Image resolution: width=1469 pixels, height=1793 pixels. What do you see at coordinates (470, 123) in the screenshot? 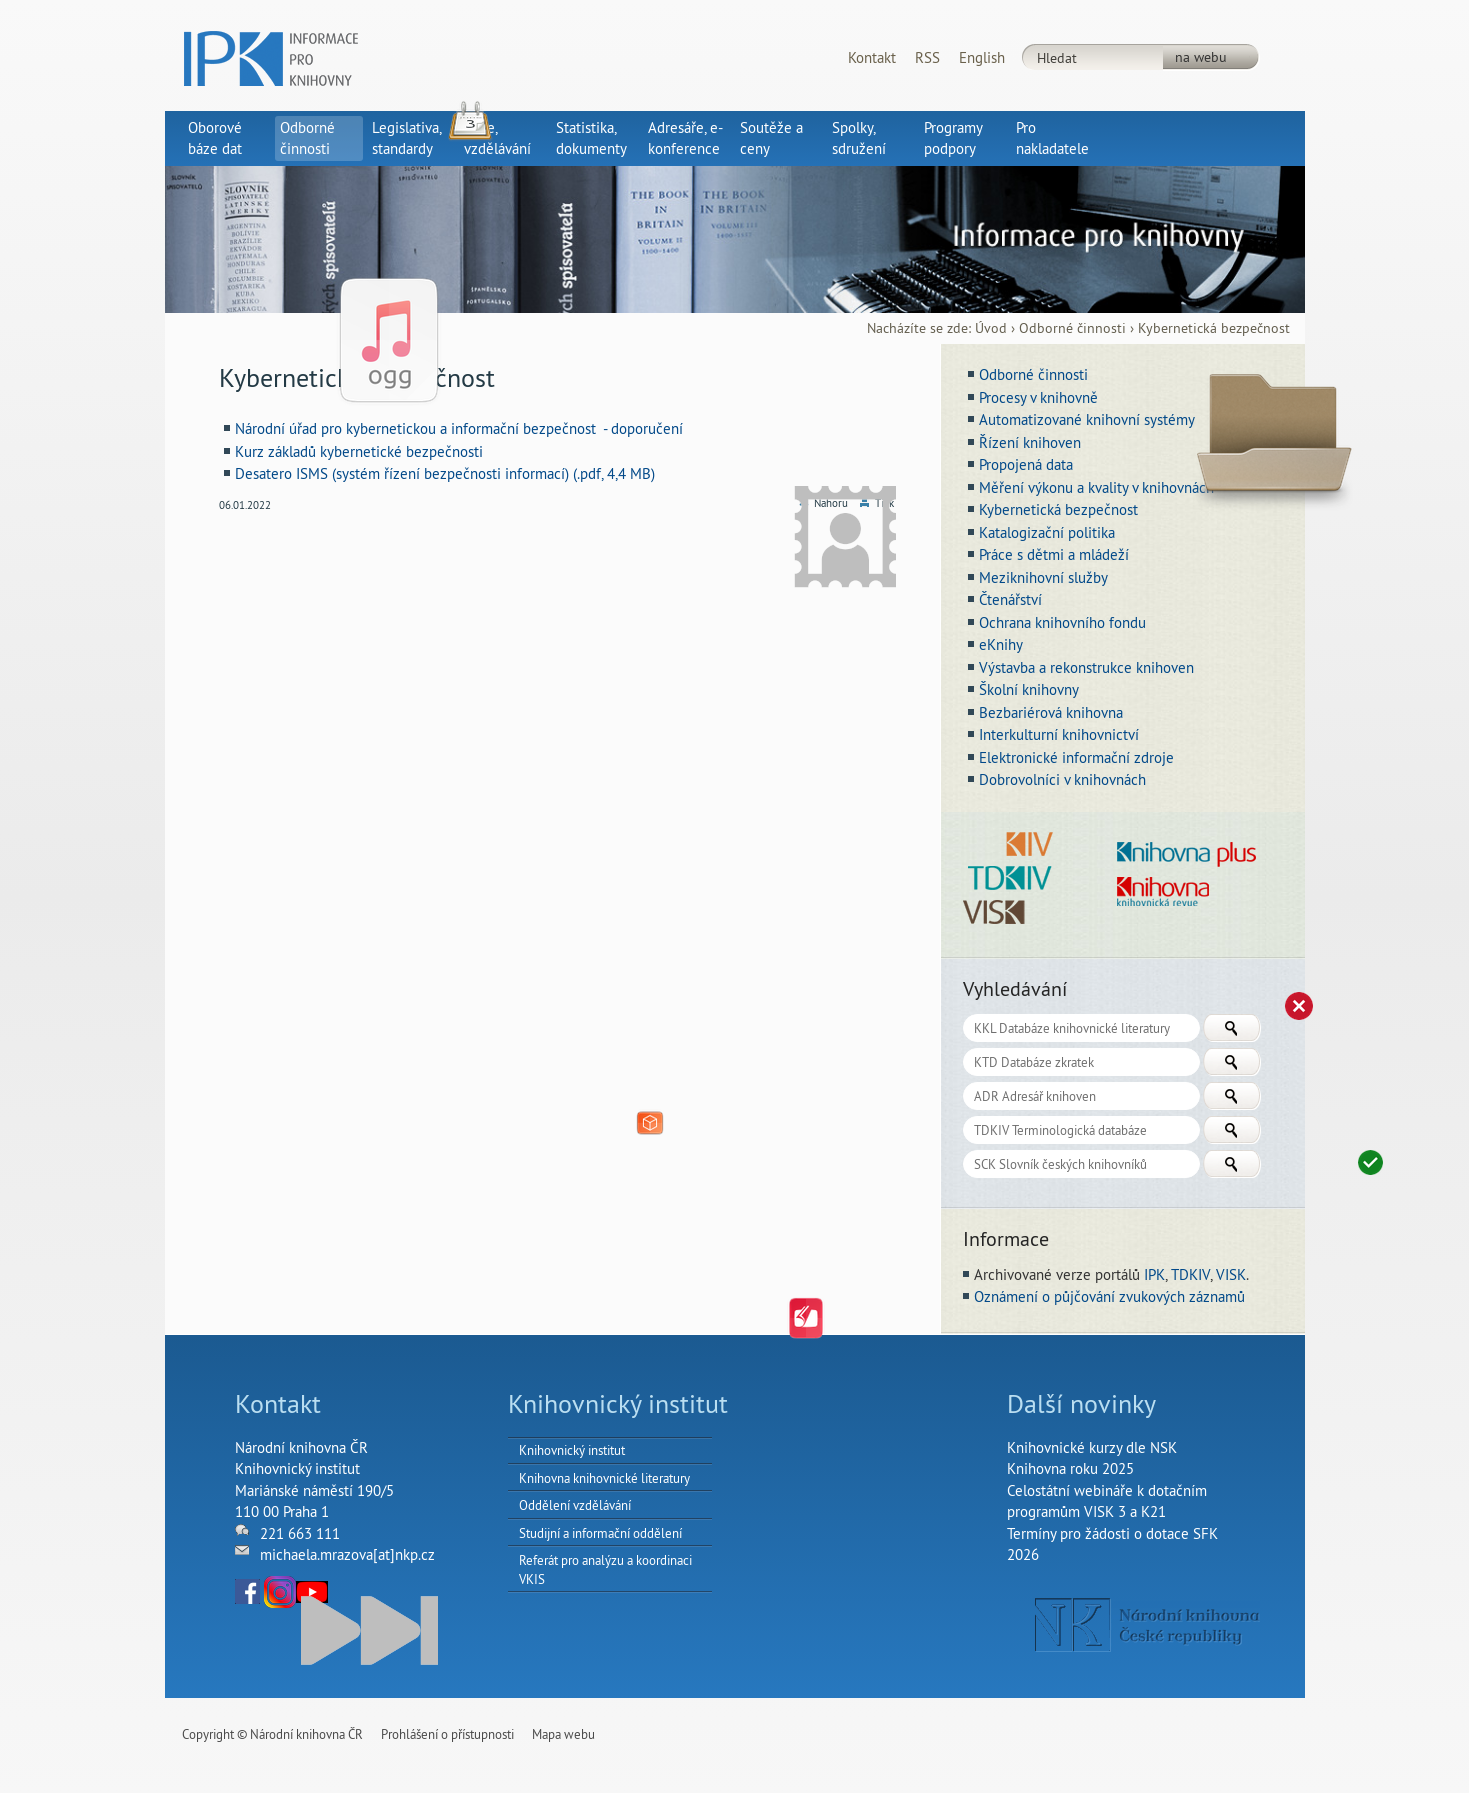
I see `open calendar application` at bounding box center [470, 123].